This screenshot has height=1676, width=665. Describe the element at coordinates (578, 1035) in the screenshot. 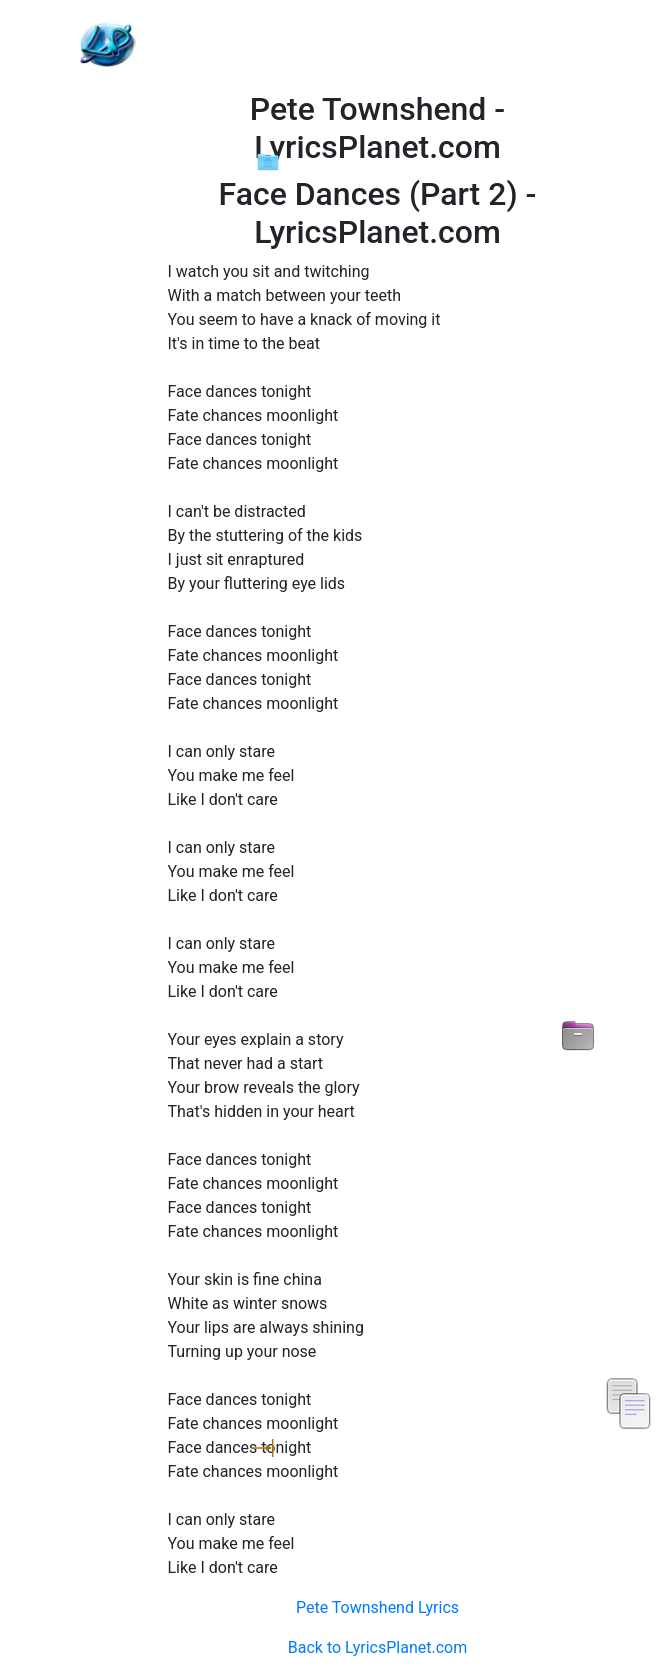

I see `open the file manager application` at that location.